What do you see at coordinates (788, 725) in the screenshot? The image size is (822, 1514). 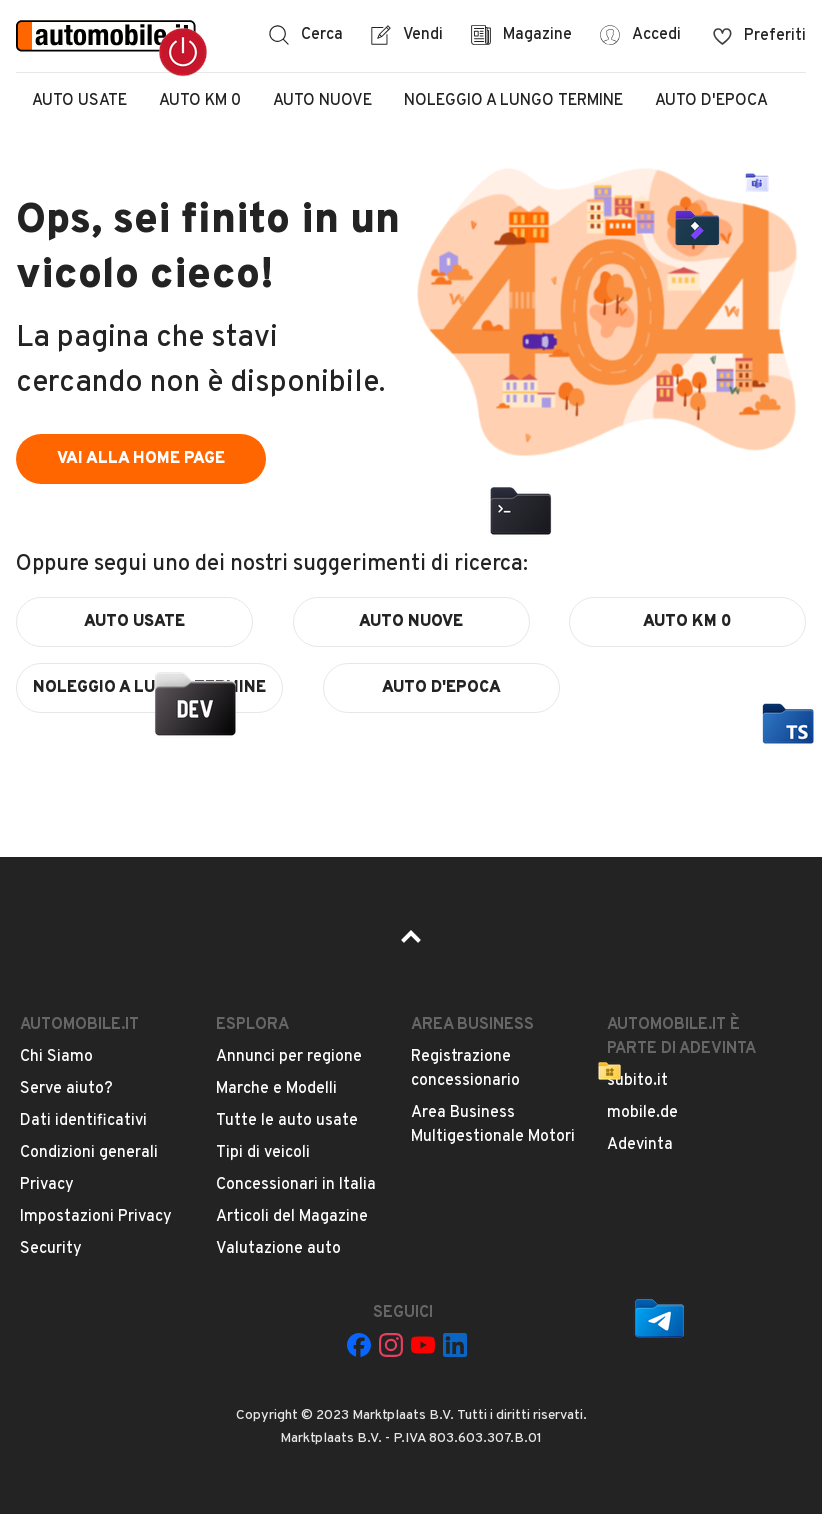 I see `open typescript project files folder` at bounding box center [788, 725].